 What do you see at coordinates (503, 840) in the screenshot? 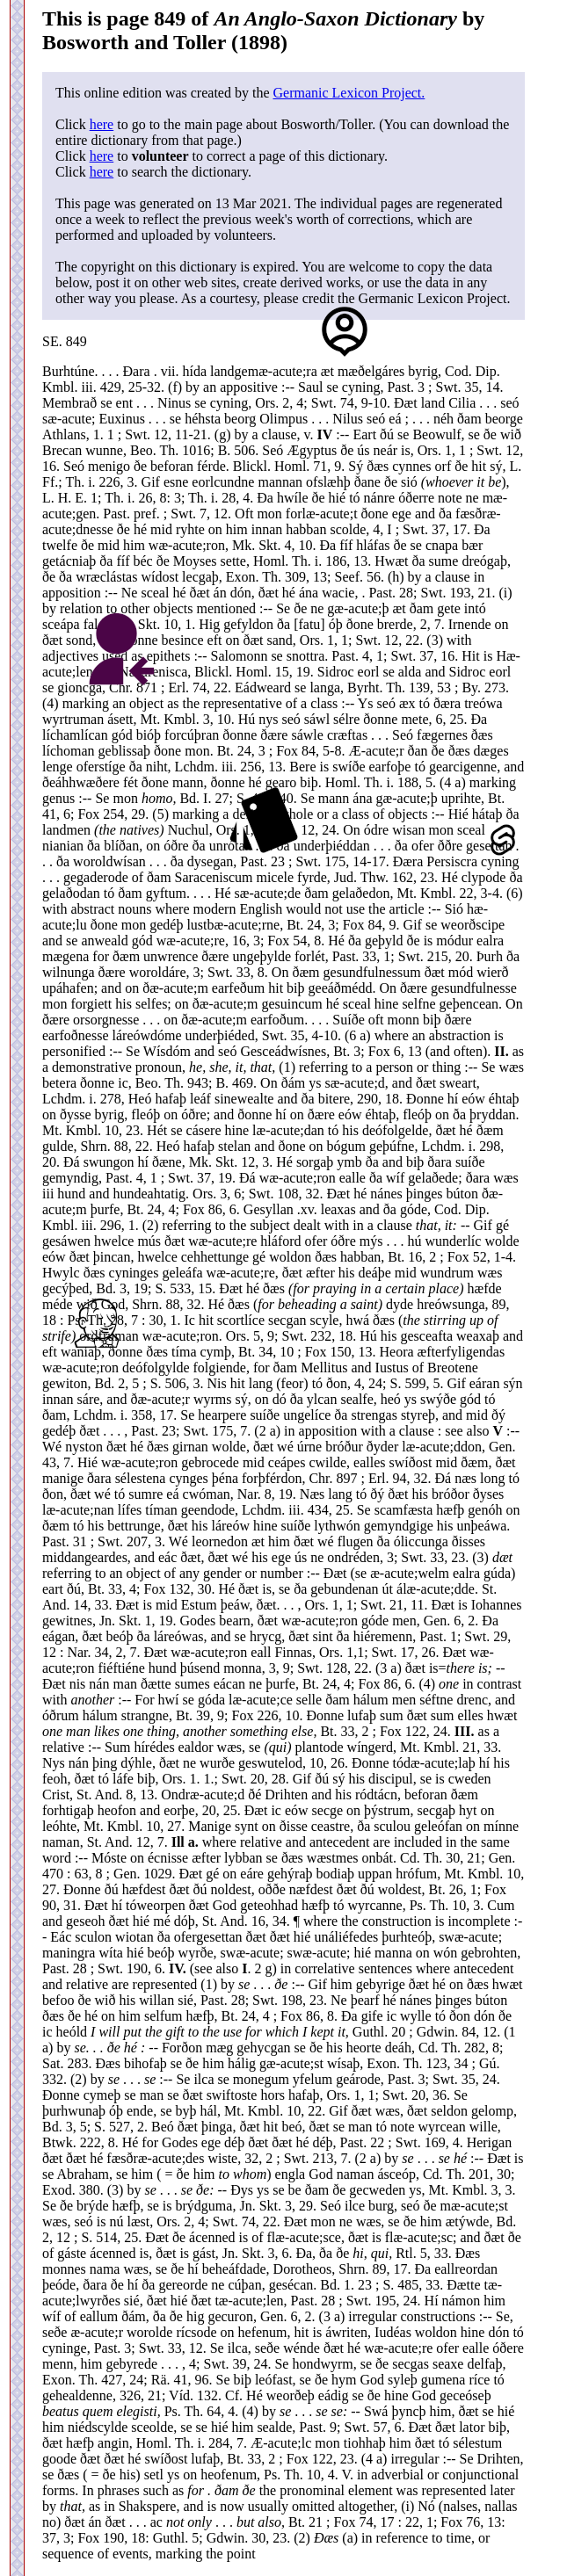
I see `svelte framework logo` at bounding box center [503, 840].